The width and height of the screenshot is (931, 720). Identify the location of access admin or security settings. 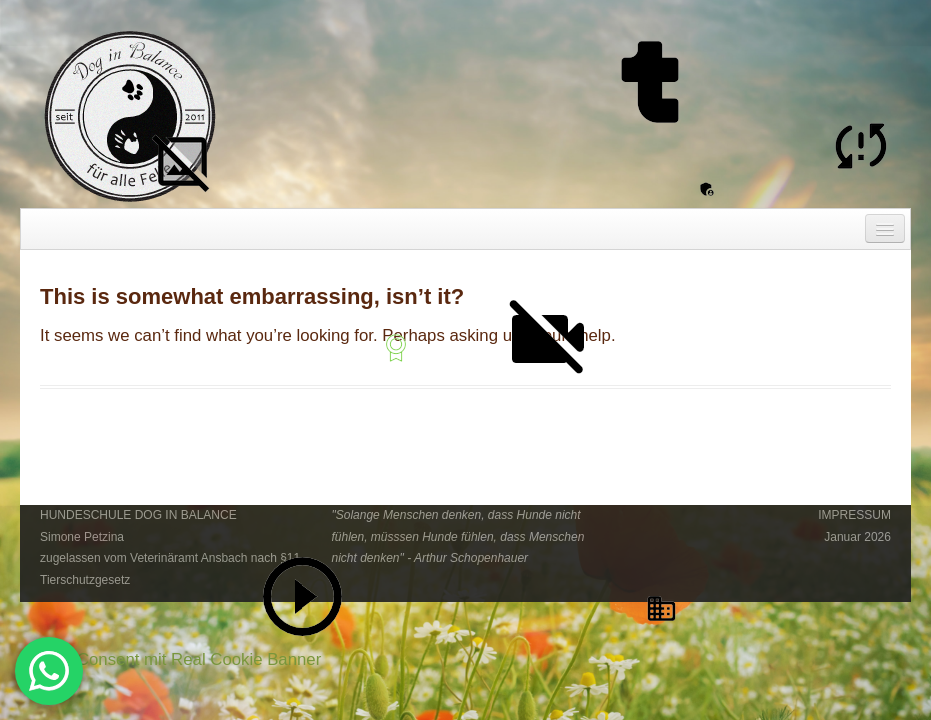
(707, 189).